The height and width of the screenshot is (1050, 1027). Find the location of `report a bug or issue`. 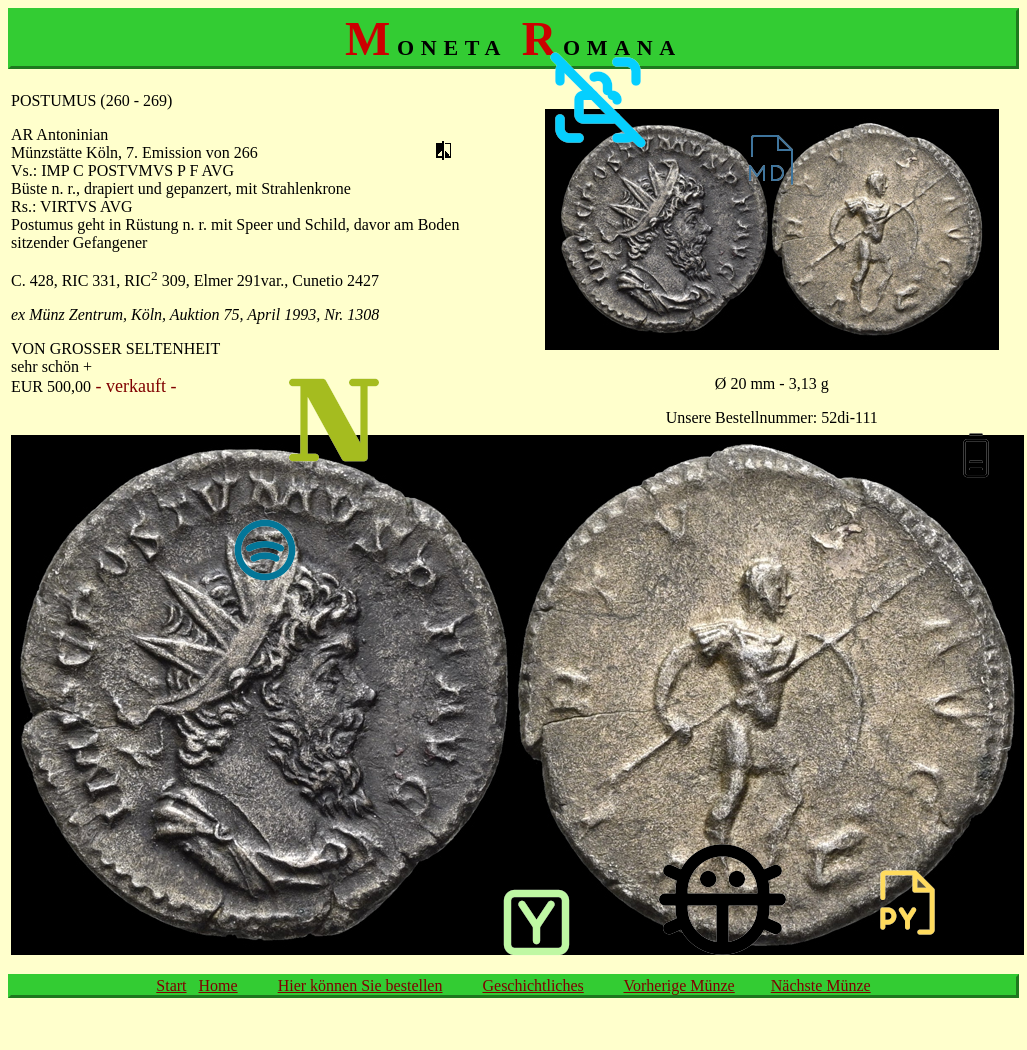

report a bug or issue is located at coordinates (722, 899).